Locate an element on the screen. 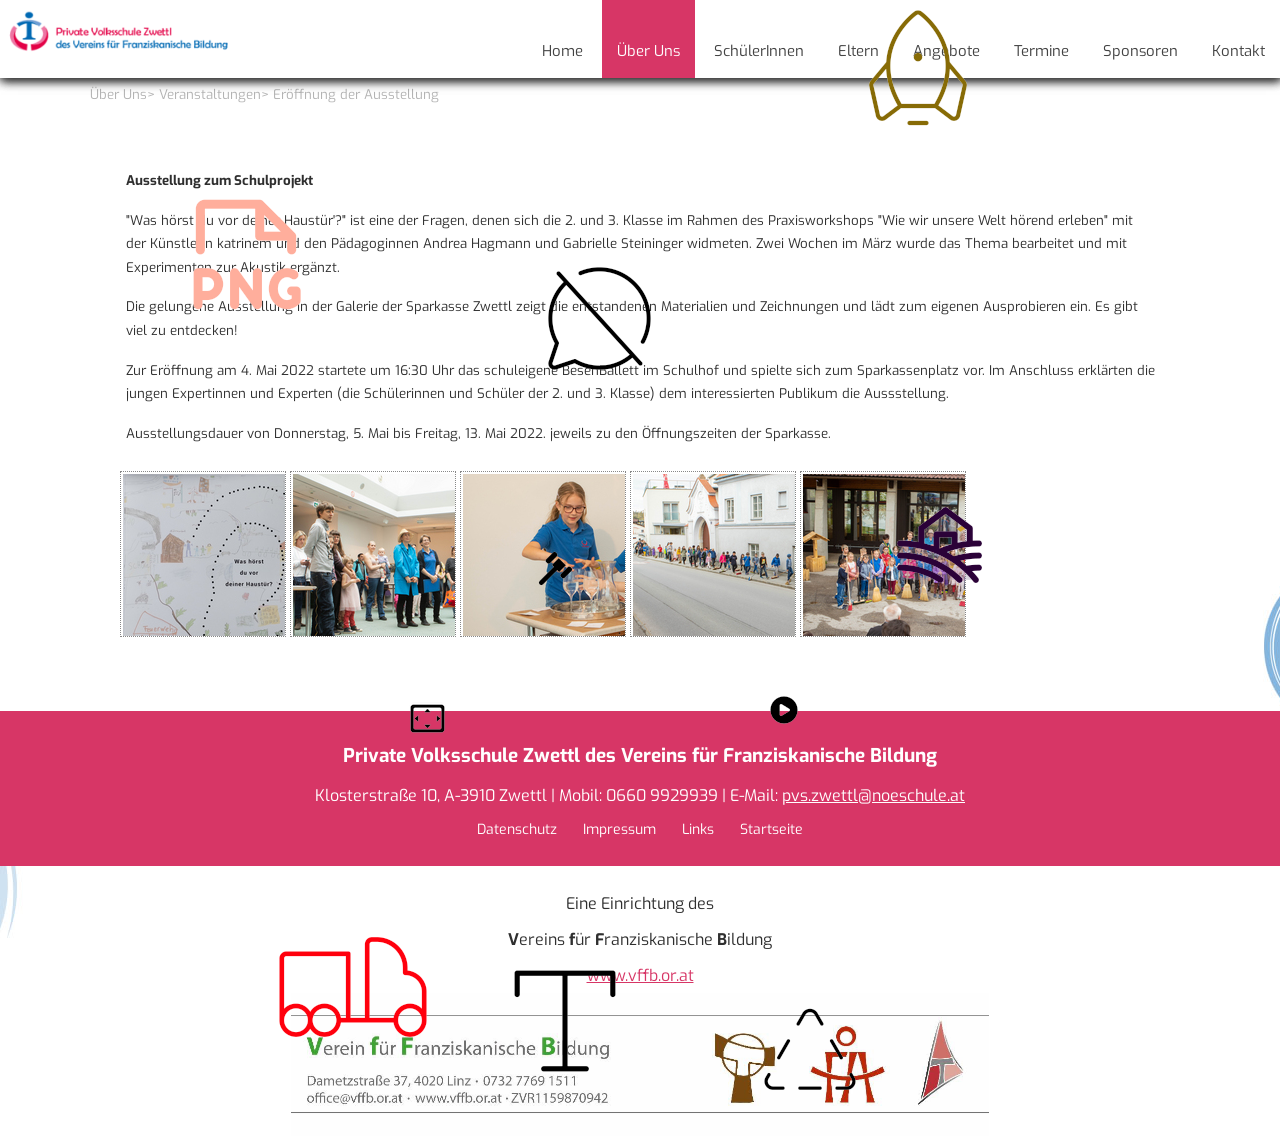  view shipping or delivery status is located at coordinates (353, 987).